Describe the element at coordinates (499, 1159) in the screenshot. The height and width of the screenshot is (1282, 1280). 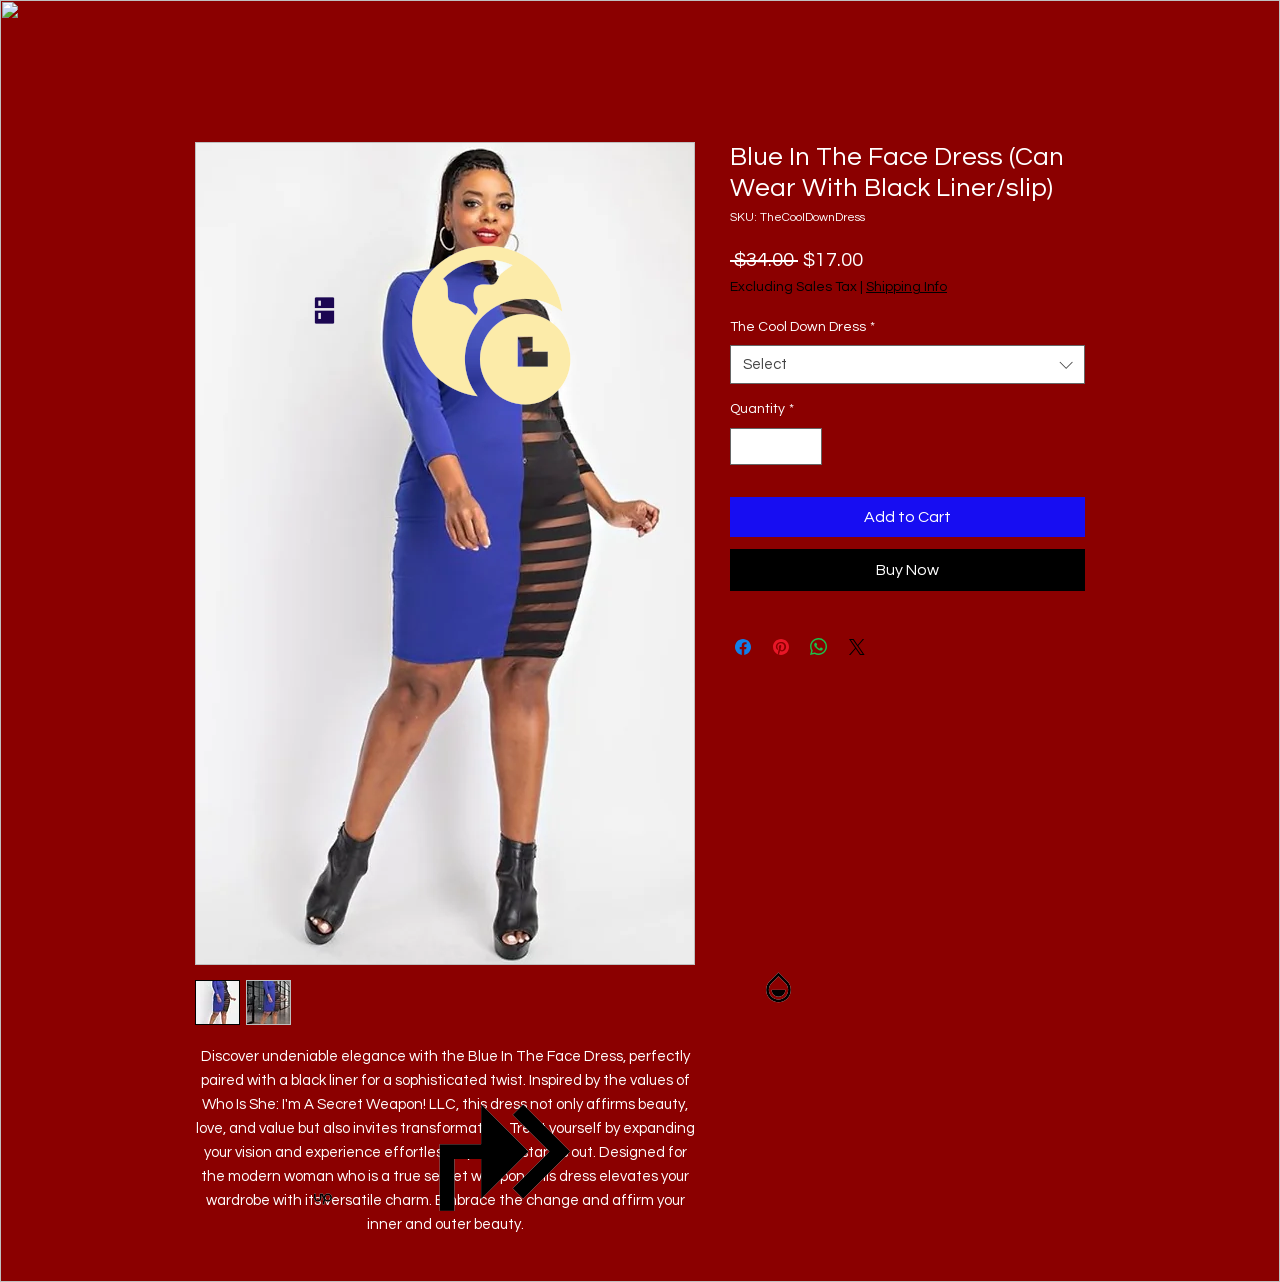
I see `forward message to multiple recipients` at that location.